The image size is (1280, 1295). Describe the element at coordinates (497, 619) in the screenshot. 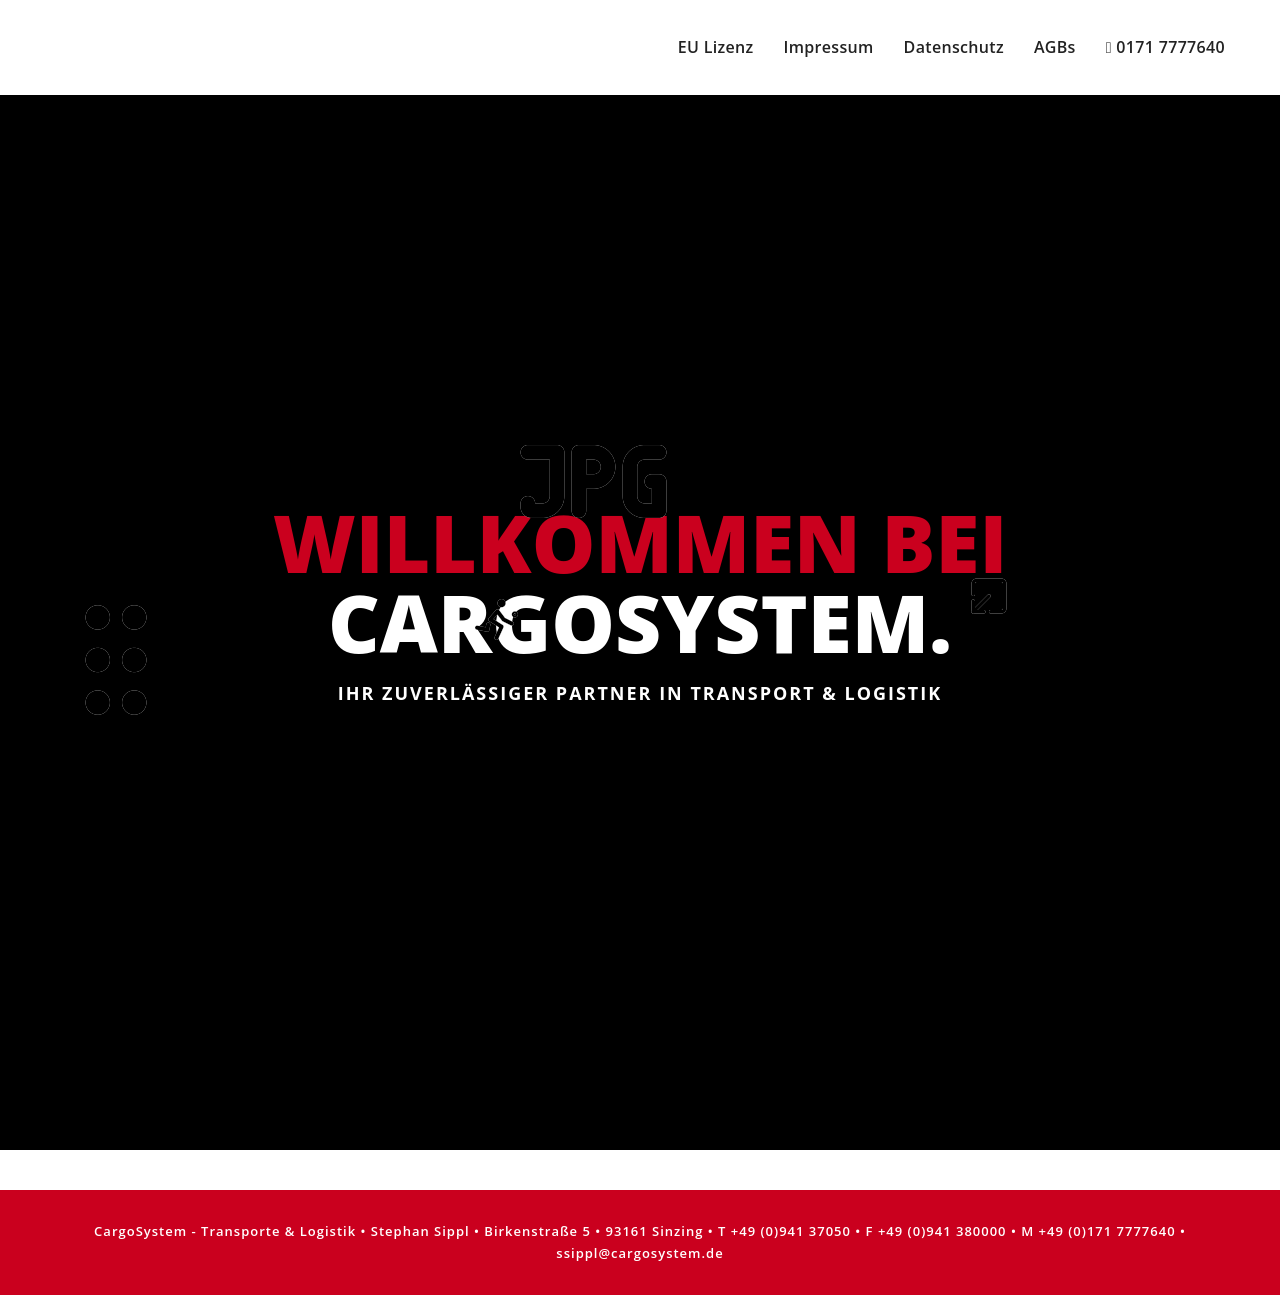

I see `access volleyball or beach sports activities` at that location.